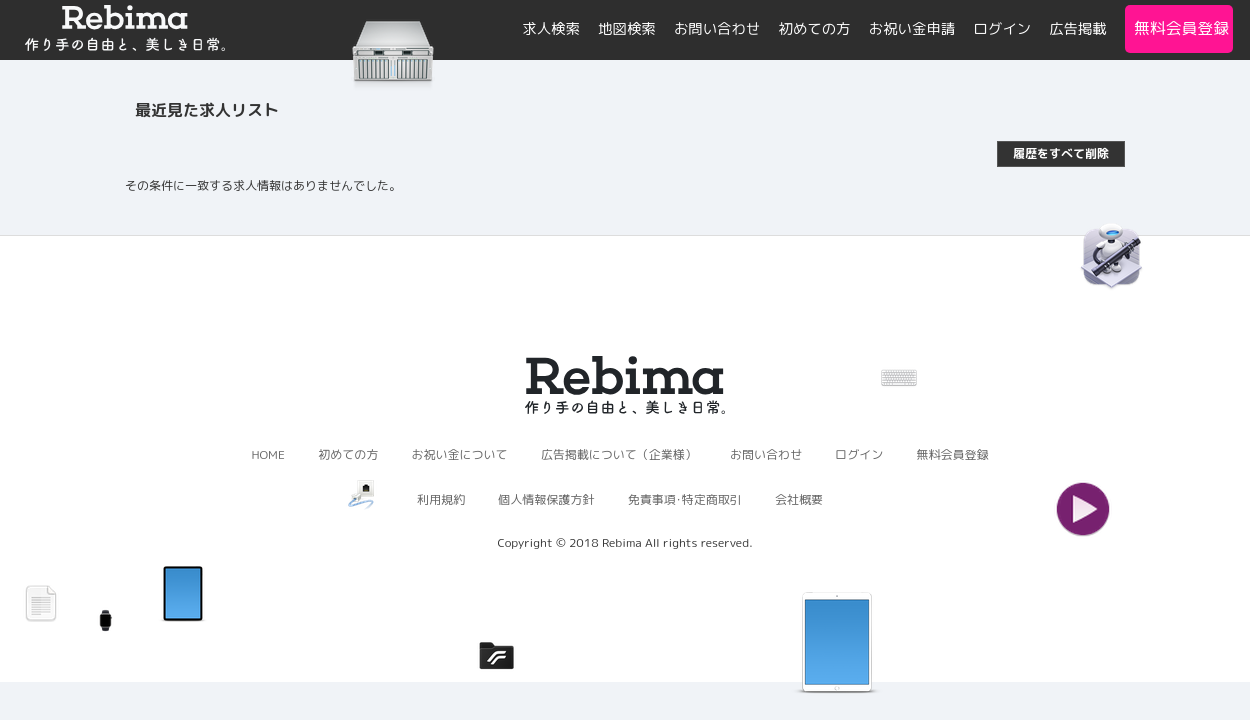  What do you see at coordinates (496, 656) in the screenshot?
I see `open resurrection remix ROM folder` at bounding box center [496, 656].